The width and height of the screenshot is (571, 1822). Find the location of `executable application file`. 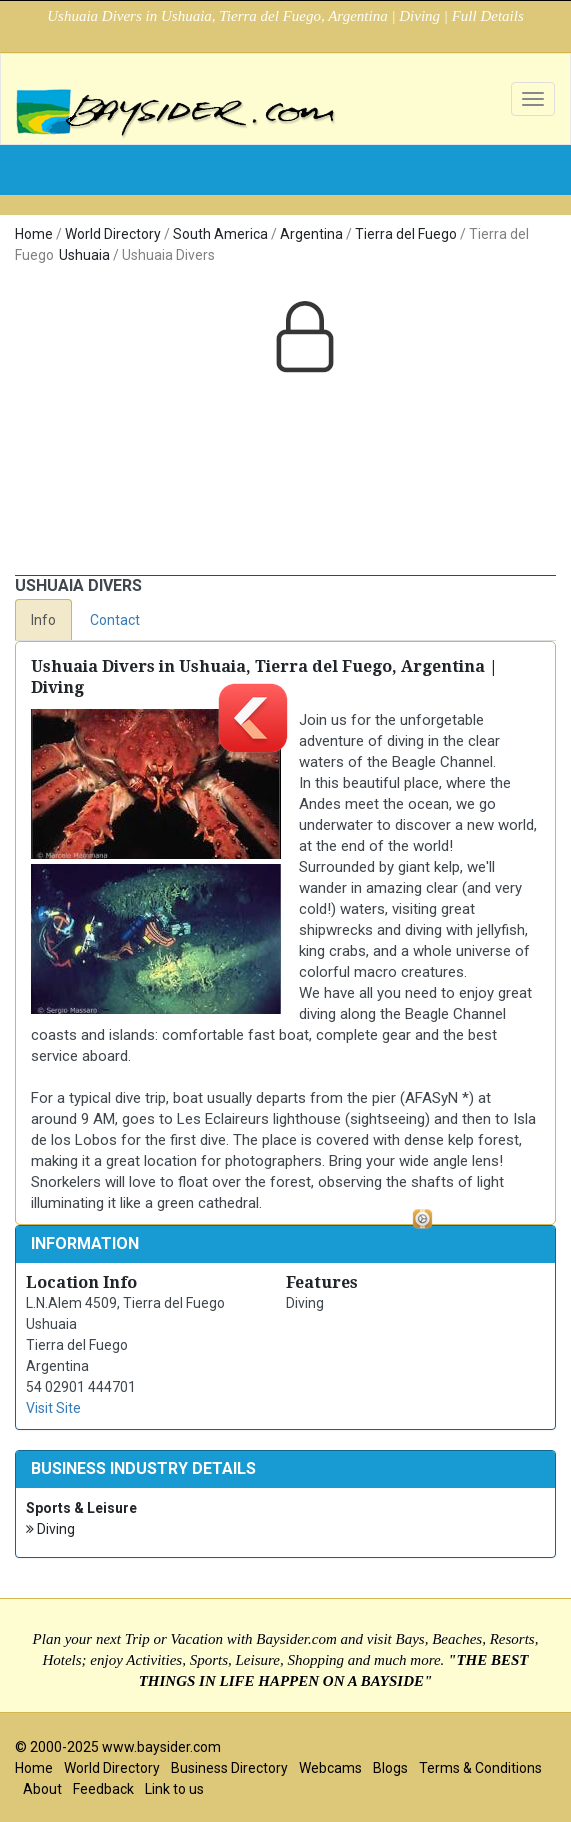

executable application file is located at coordinates (422, 1218).